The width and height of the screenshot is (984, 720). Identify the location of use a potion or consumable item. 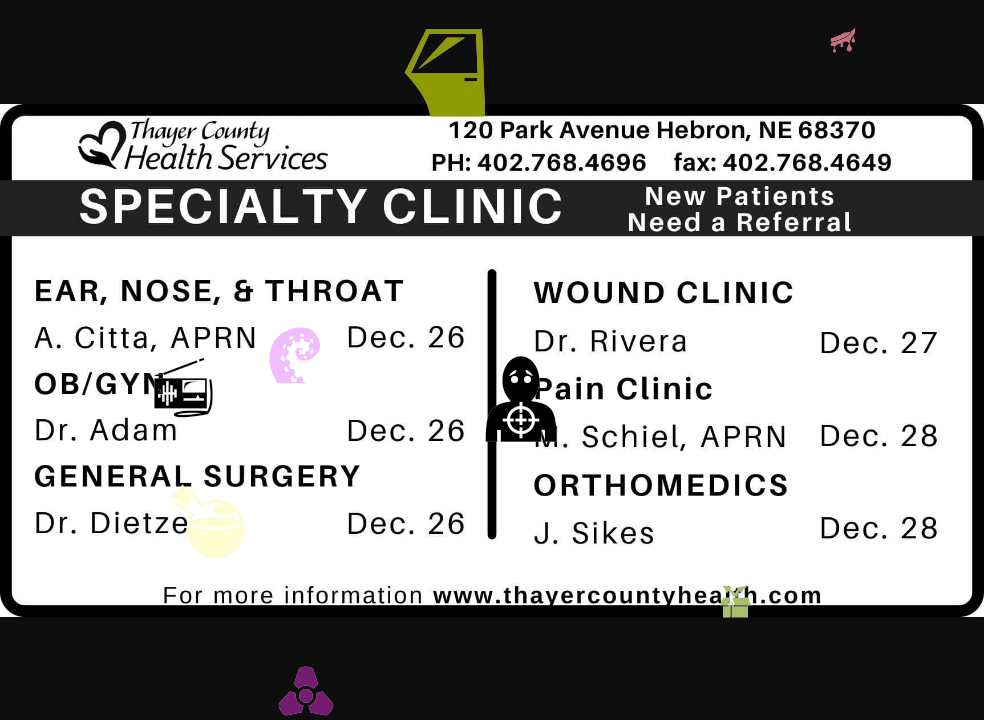
(208, 521).